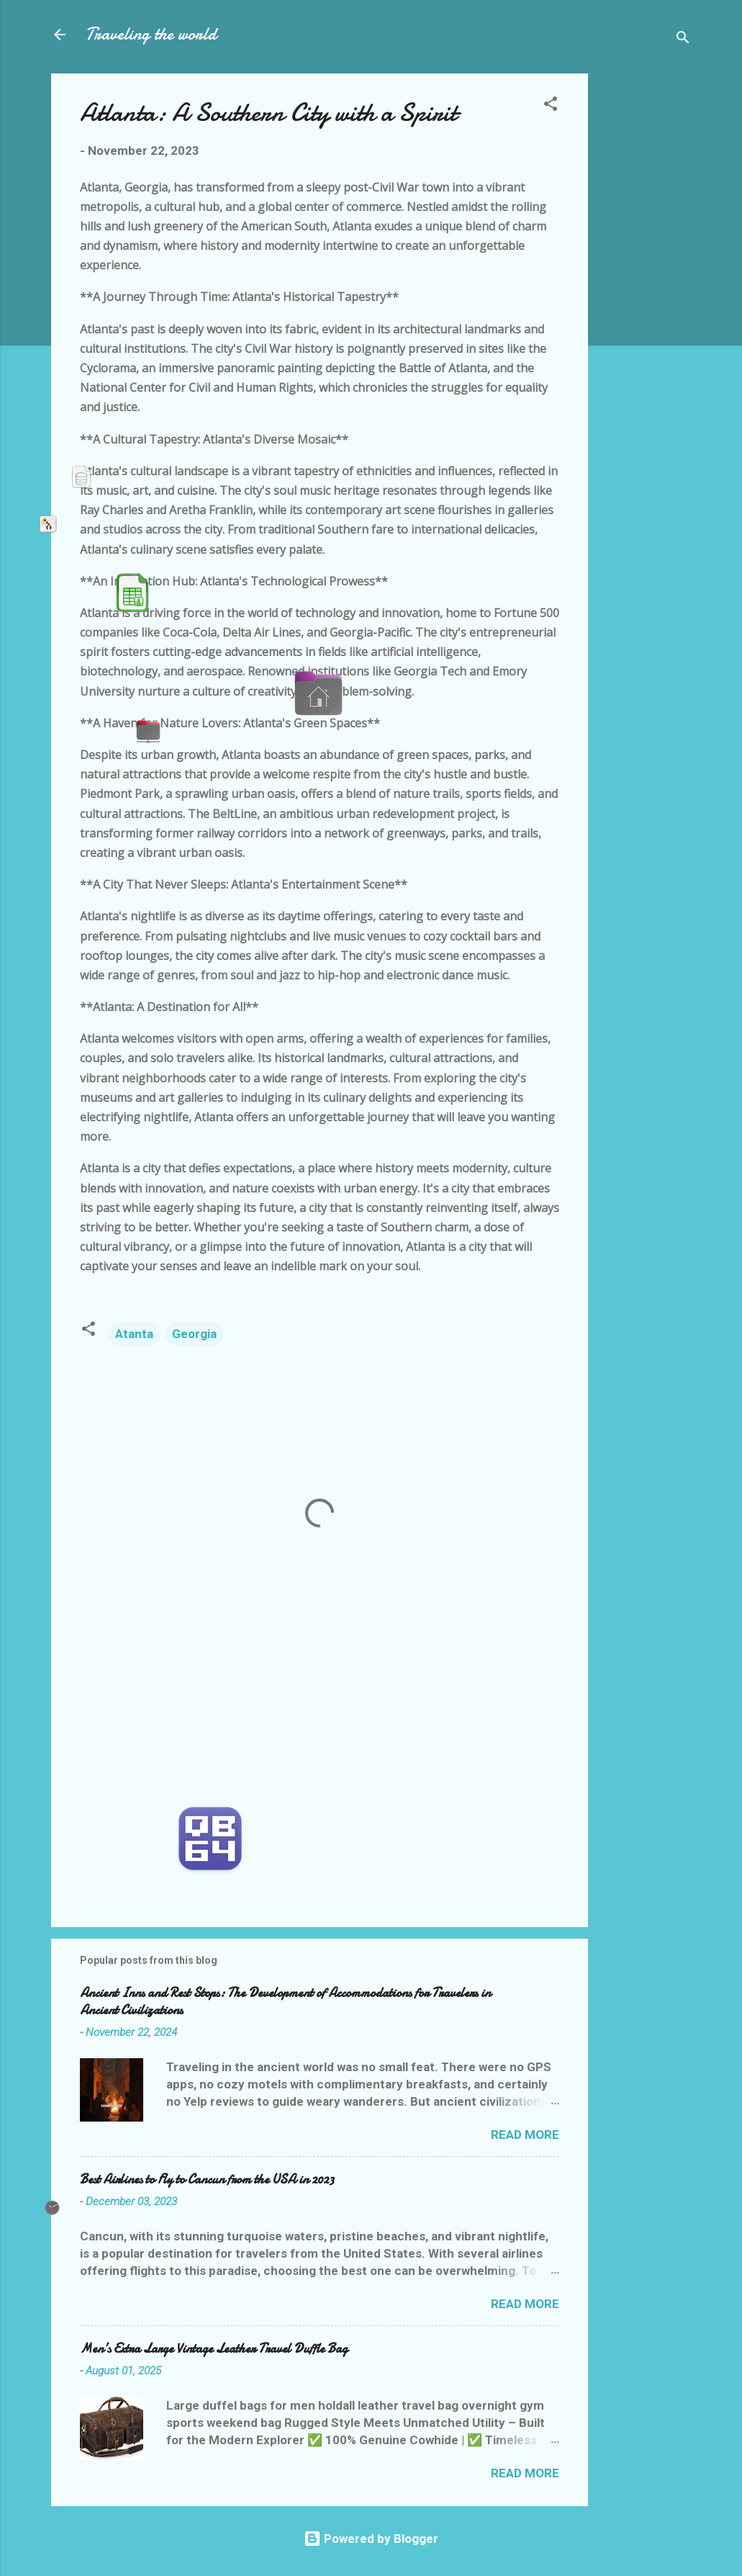  Describe the element at coordinates (148, 731) in the screenshot. I see `access files stored on a remote server` at that location.